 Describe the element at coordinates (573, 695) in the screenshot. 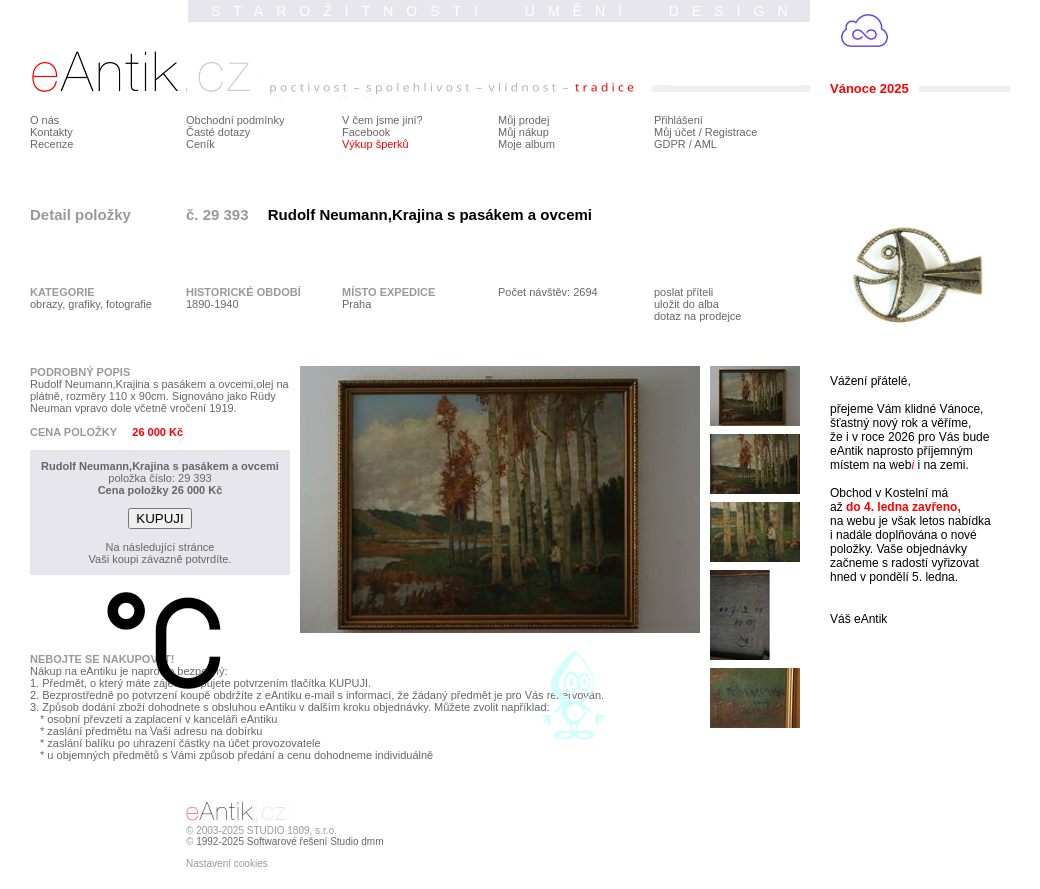

I see `visit the CodeProject website` at that location.